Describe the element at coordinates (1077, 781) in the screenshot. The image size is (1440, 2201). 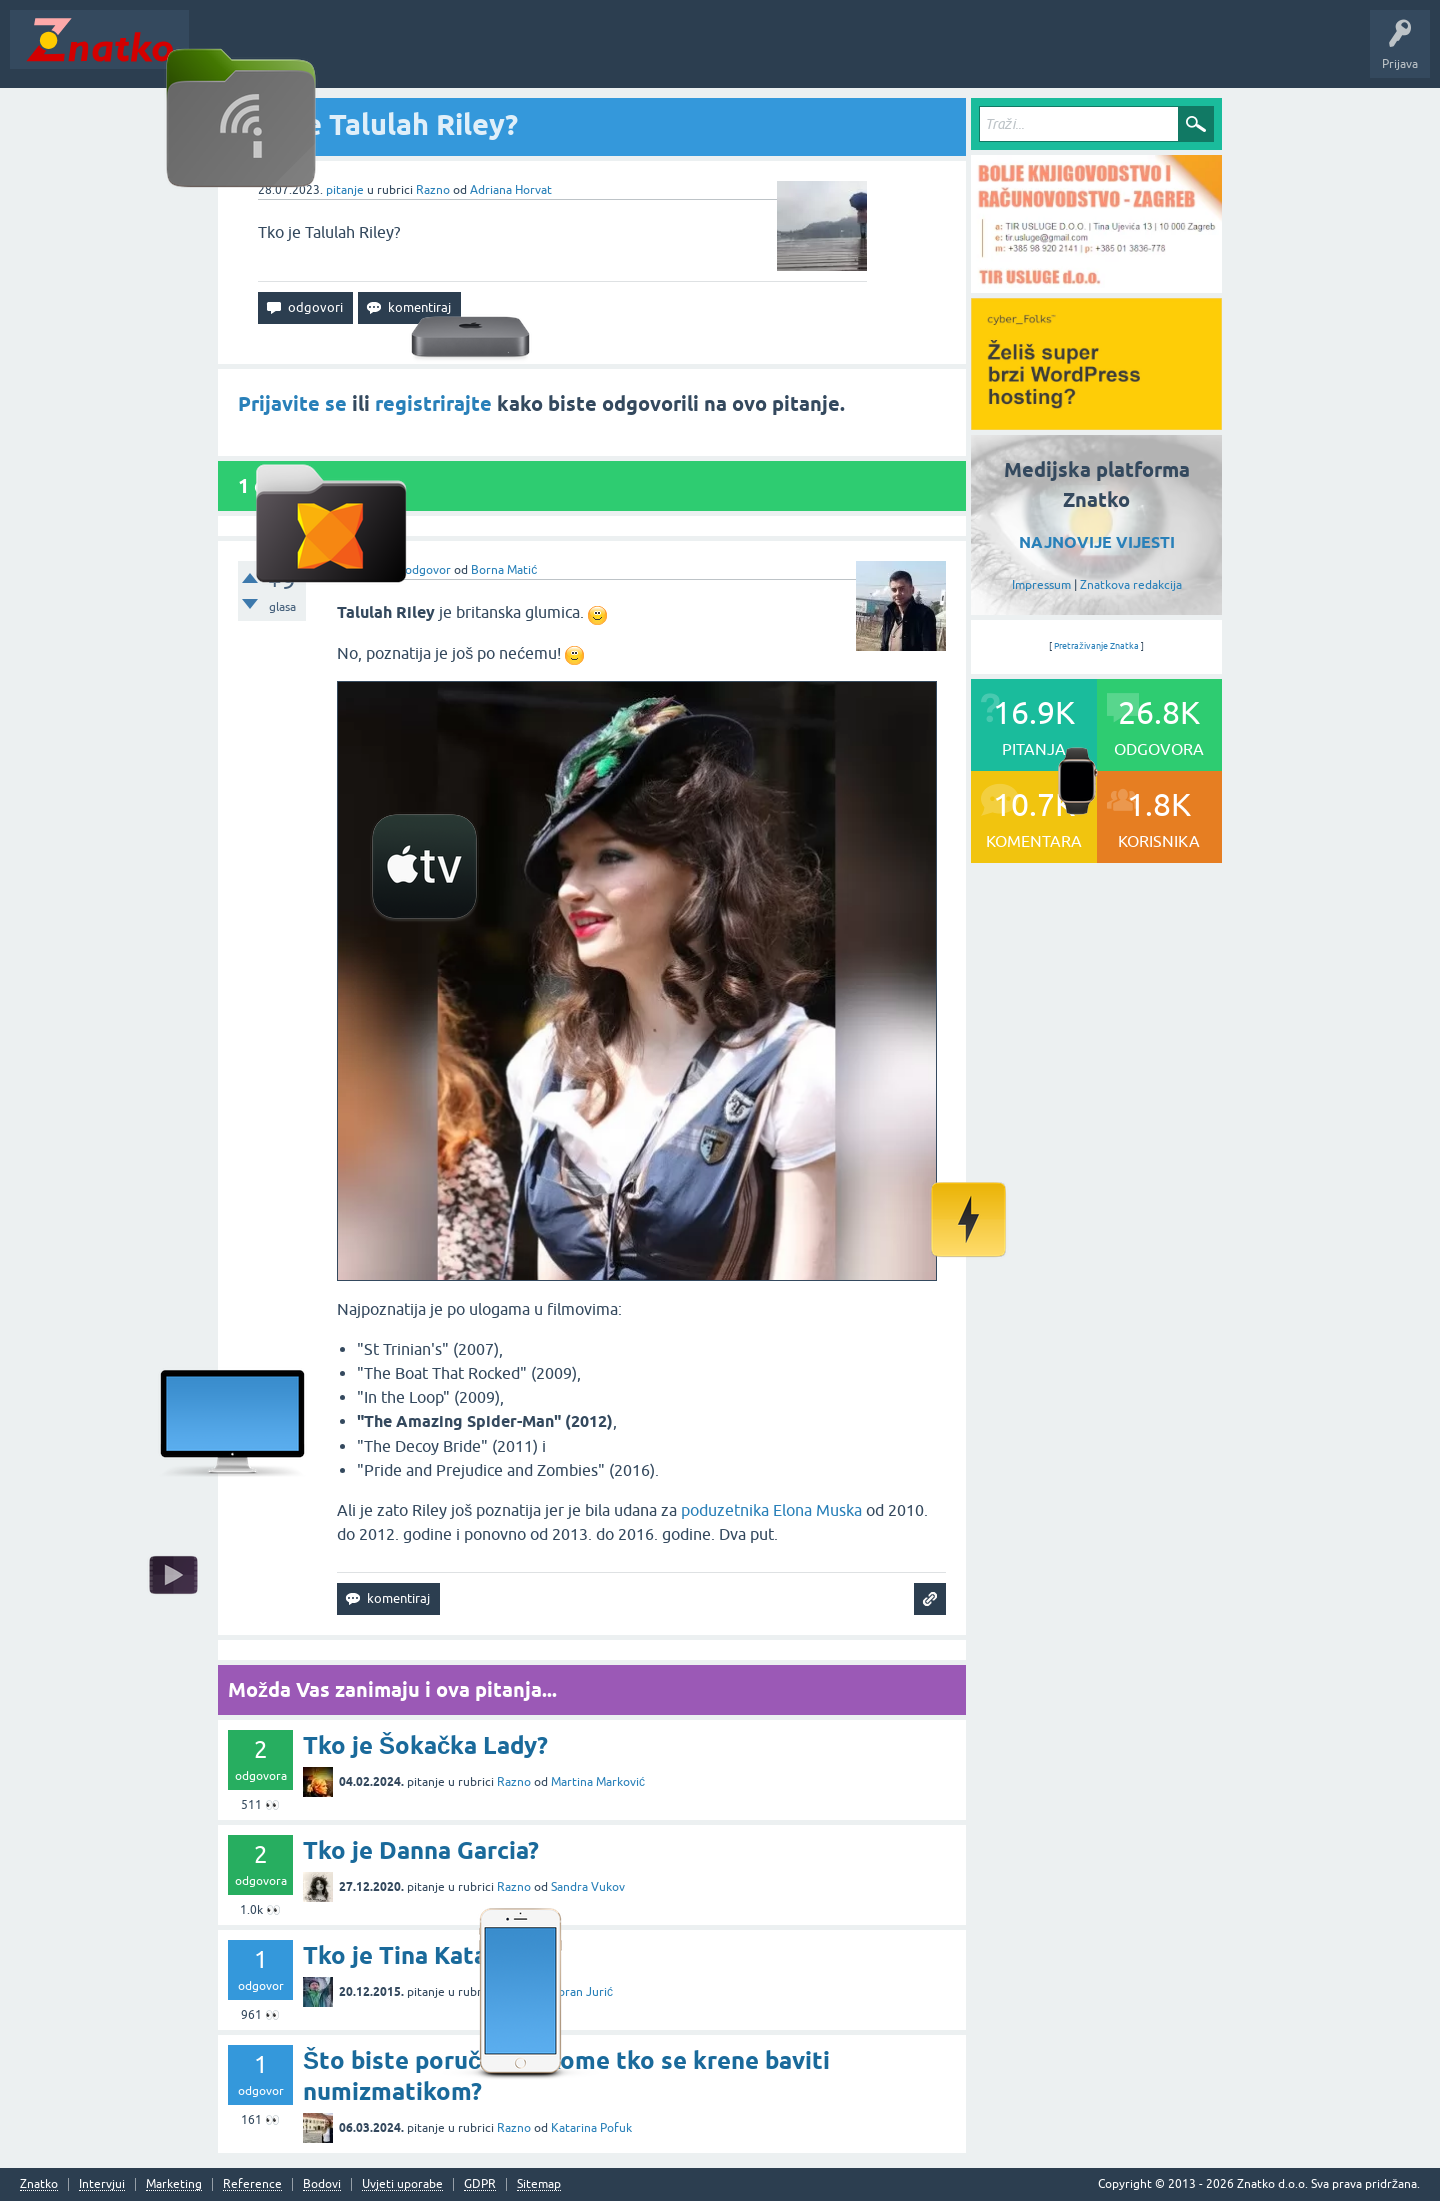
I see `manage your paired Apple Watch` at that location.